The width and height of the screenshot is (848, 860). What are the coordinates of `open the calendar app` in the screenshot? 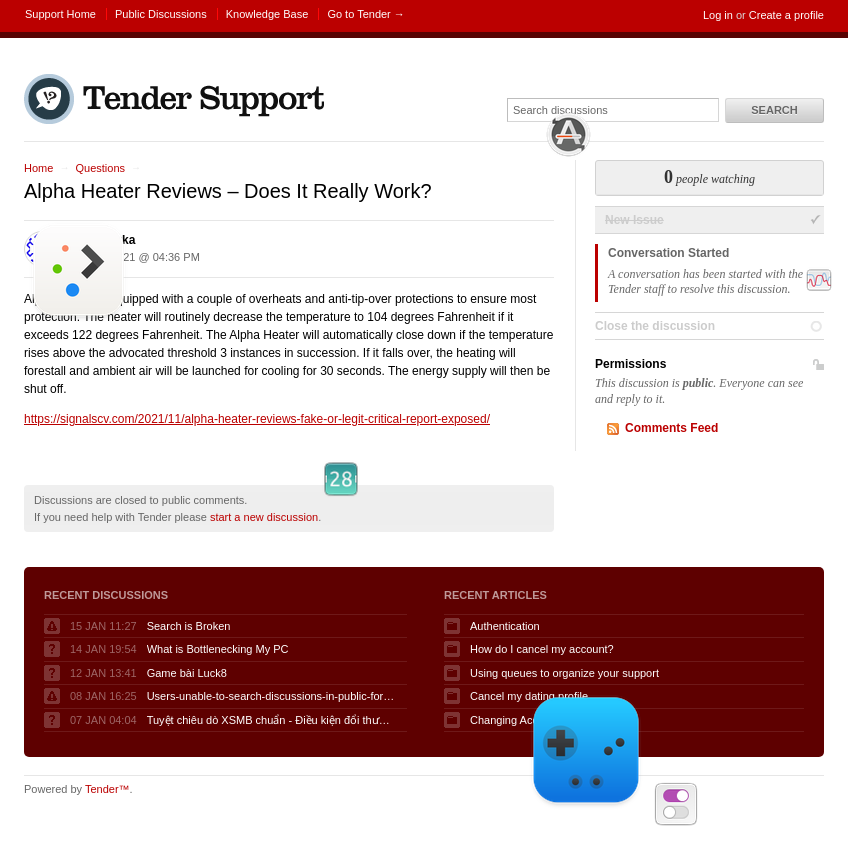 It's located at (341, 479).